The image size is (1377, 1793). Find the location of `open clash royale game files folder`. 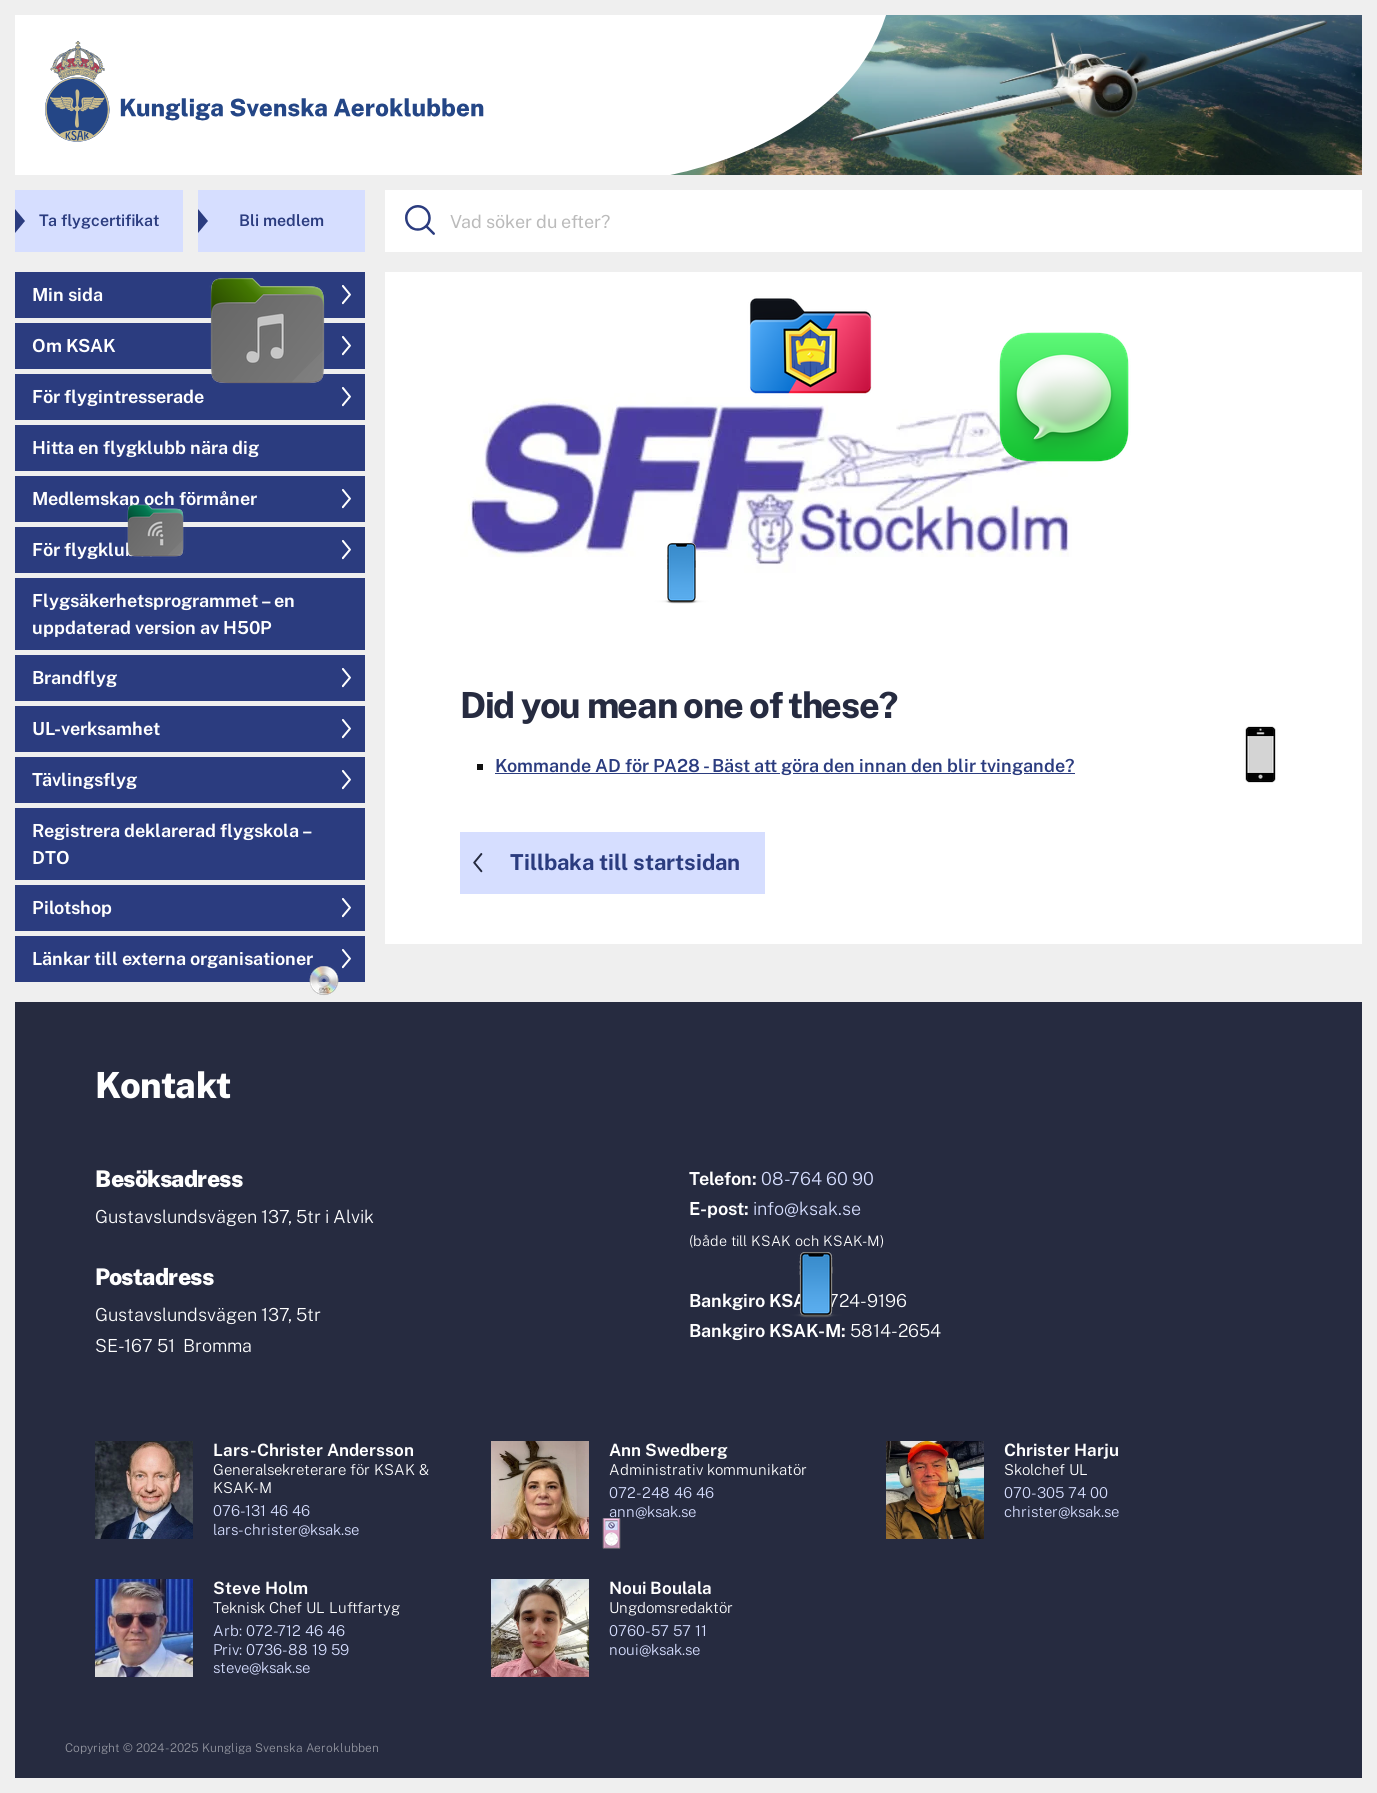

open clash royale game files folder is located at coordinates (810, 349).